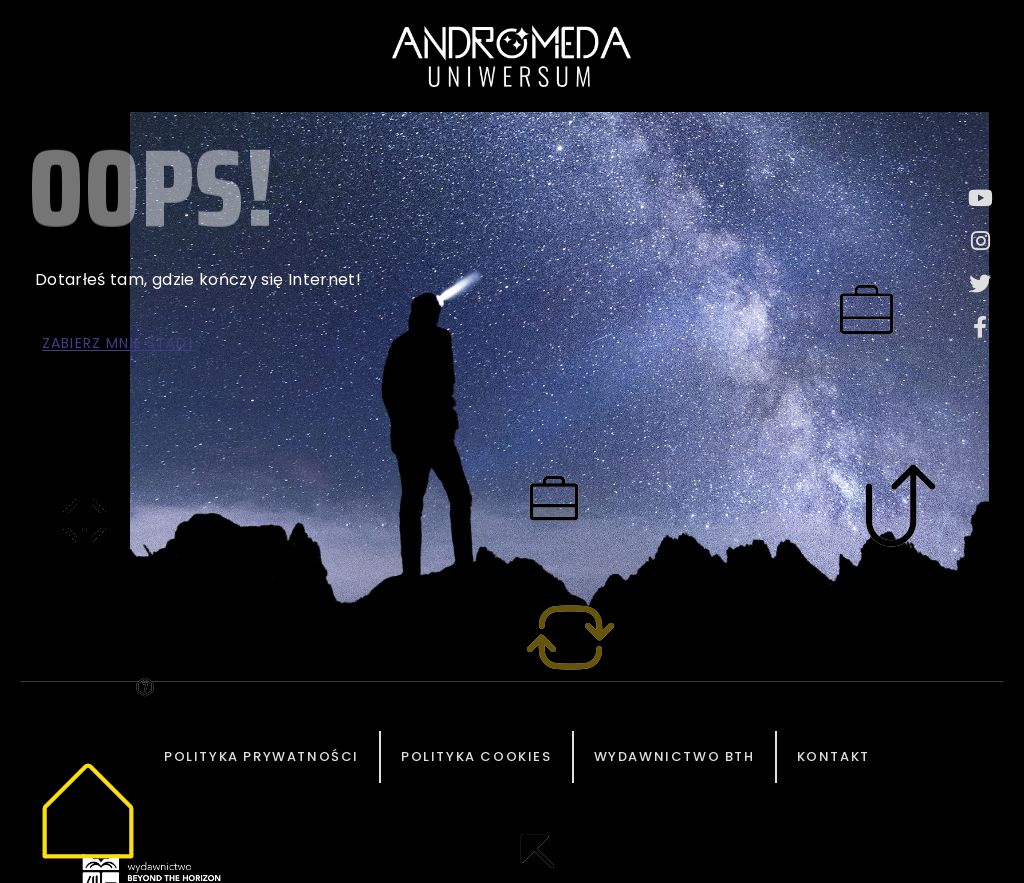  What do you see at coordinates (537, 851) in the screenshot?
I see `navigate back to previous screen` at bounding box center [537, 851].